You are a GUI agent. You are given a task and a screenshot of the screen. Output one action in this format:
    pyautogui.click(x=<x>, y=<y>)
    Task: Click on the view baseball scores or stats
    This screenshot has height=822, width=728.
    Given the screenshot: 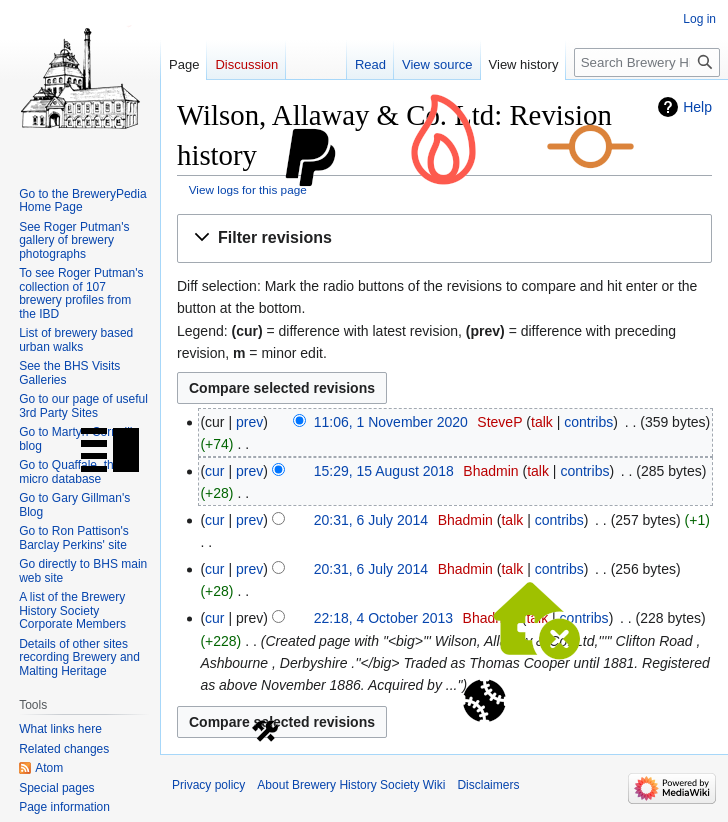 What is the action you would take?
    pyautogui.click(x=484, y=700)
    